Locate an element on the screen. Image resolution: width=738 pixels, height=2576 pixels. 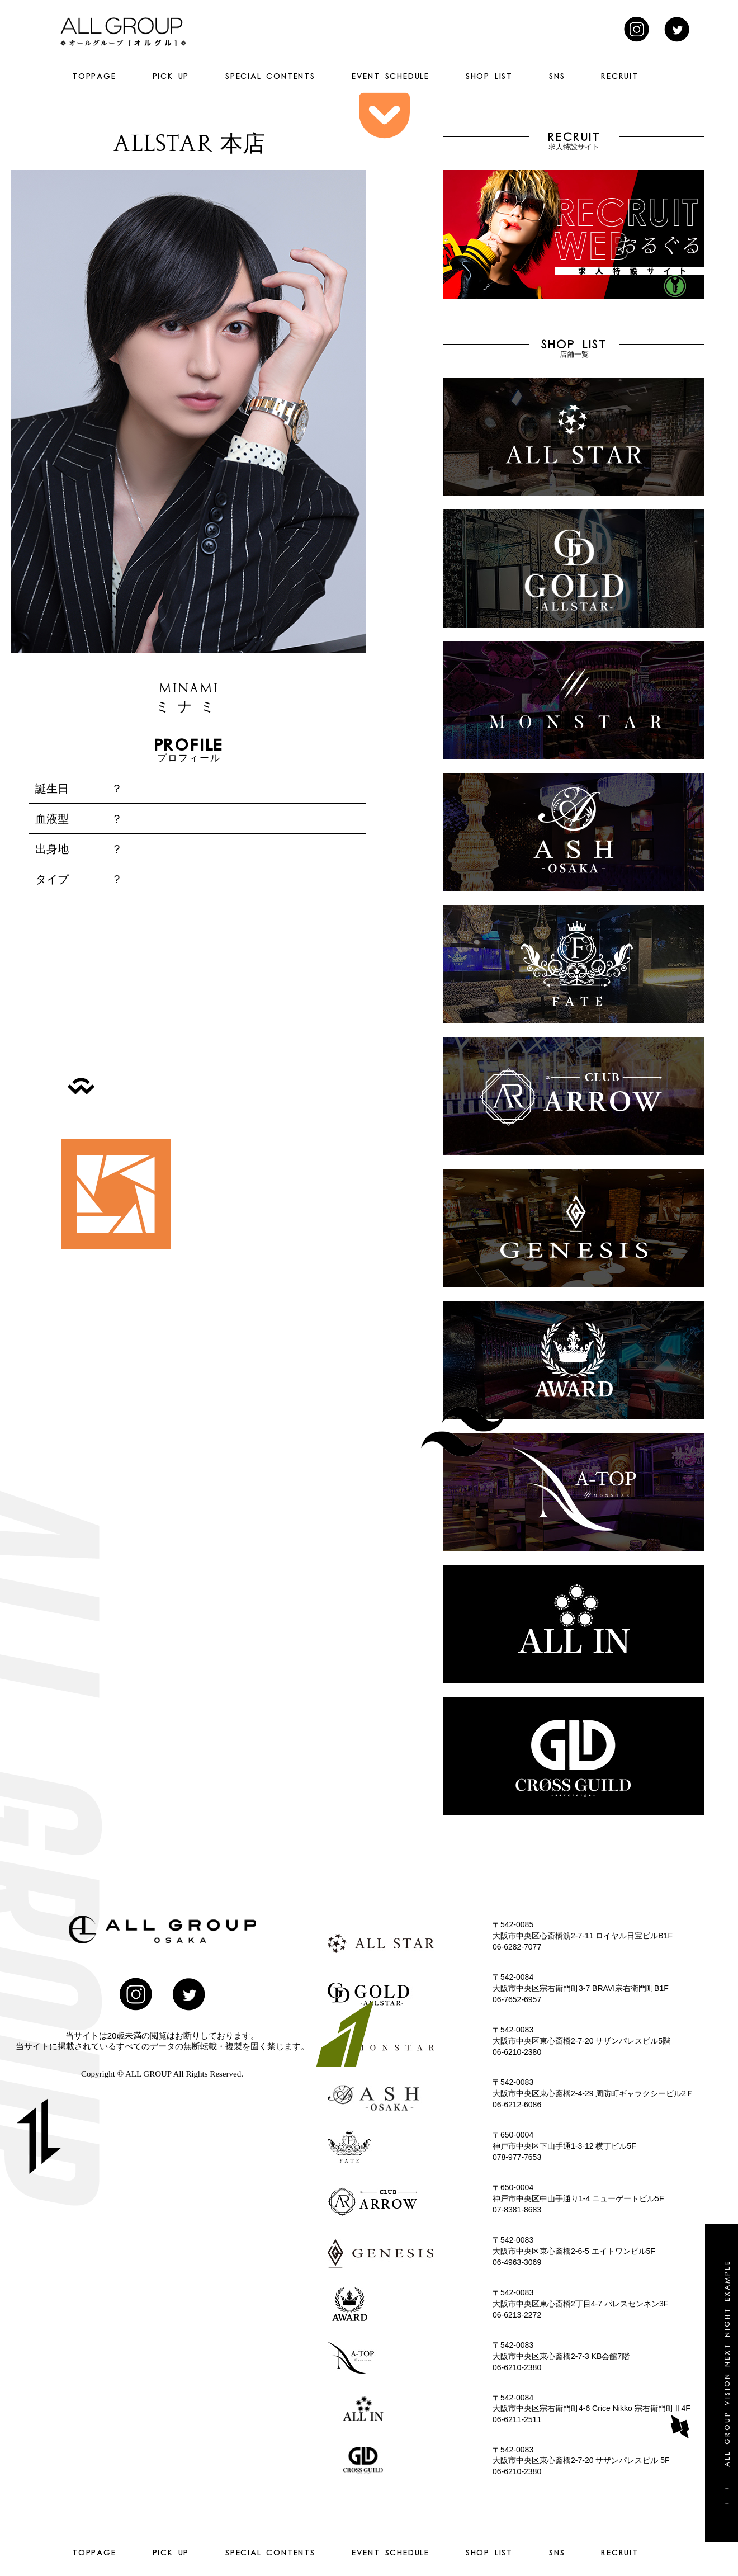
razorpay payment gateway logo is located at coordinates (345, 2034).